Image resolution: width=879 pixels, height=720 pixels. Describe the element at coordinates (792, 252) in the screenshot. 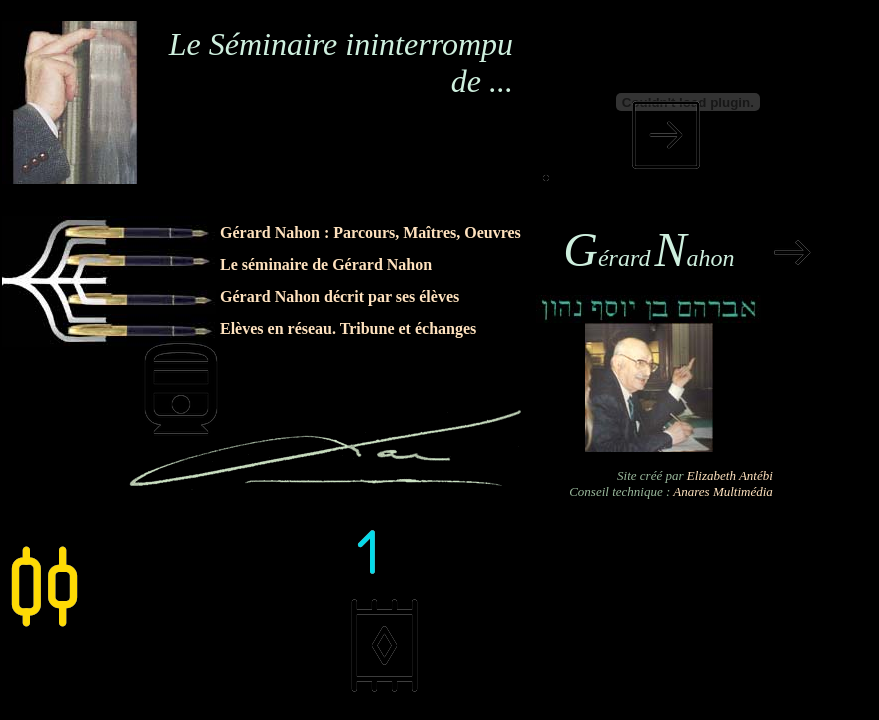

I see `navigate to the next item or screen` at that location.